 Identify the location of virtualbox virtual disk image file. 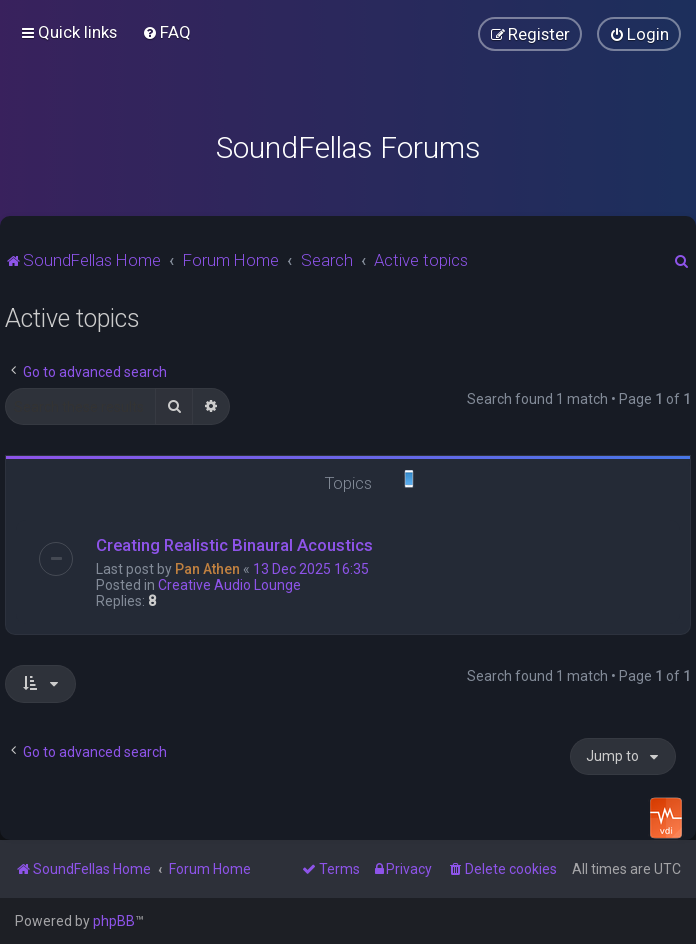
(666, 818).